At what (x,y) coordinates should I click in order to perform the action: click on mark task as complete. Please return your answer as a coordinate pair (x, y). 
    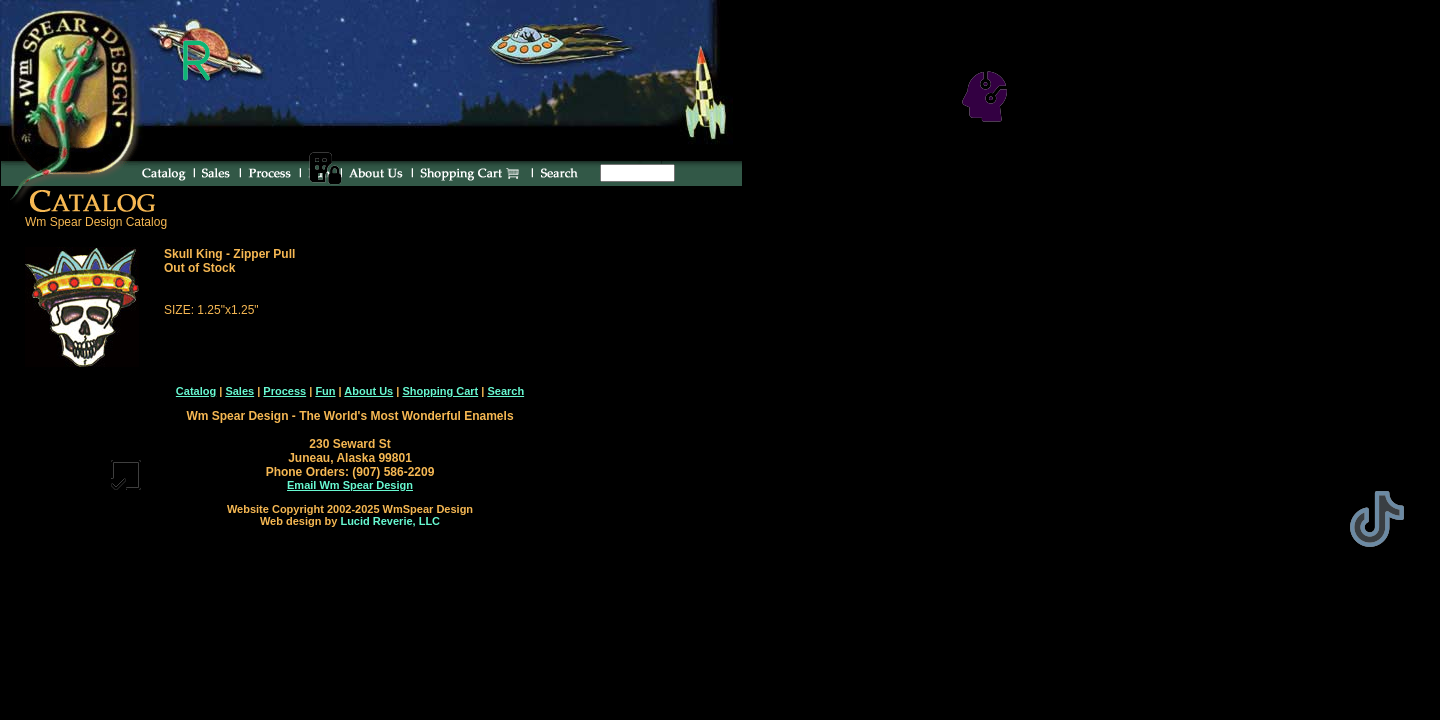
    Looking at the image, I should click on (126, 475).